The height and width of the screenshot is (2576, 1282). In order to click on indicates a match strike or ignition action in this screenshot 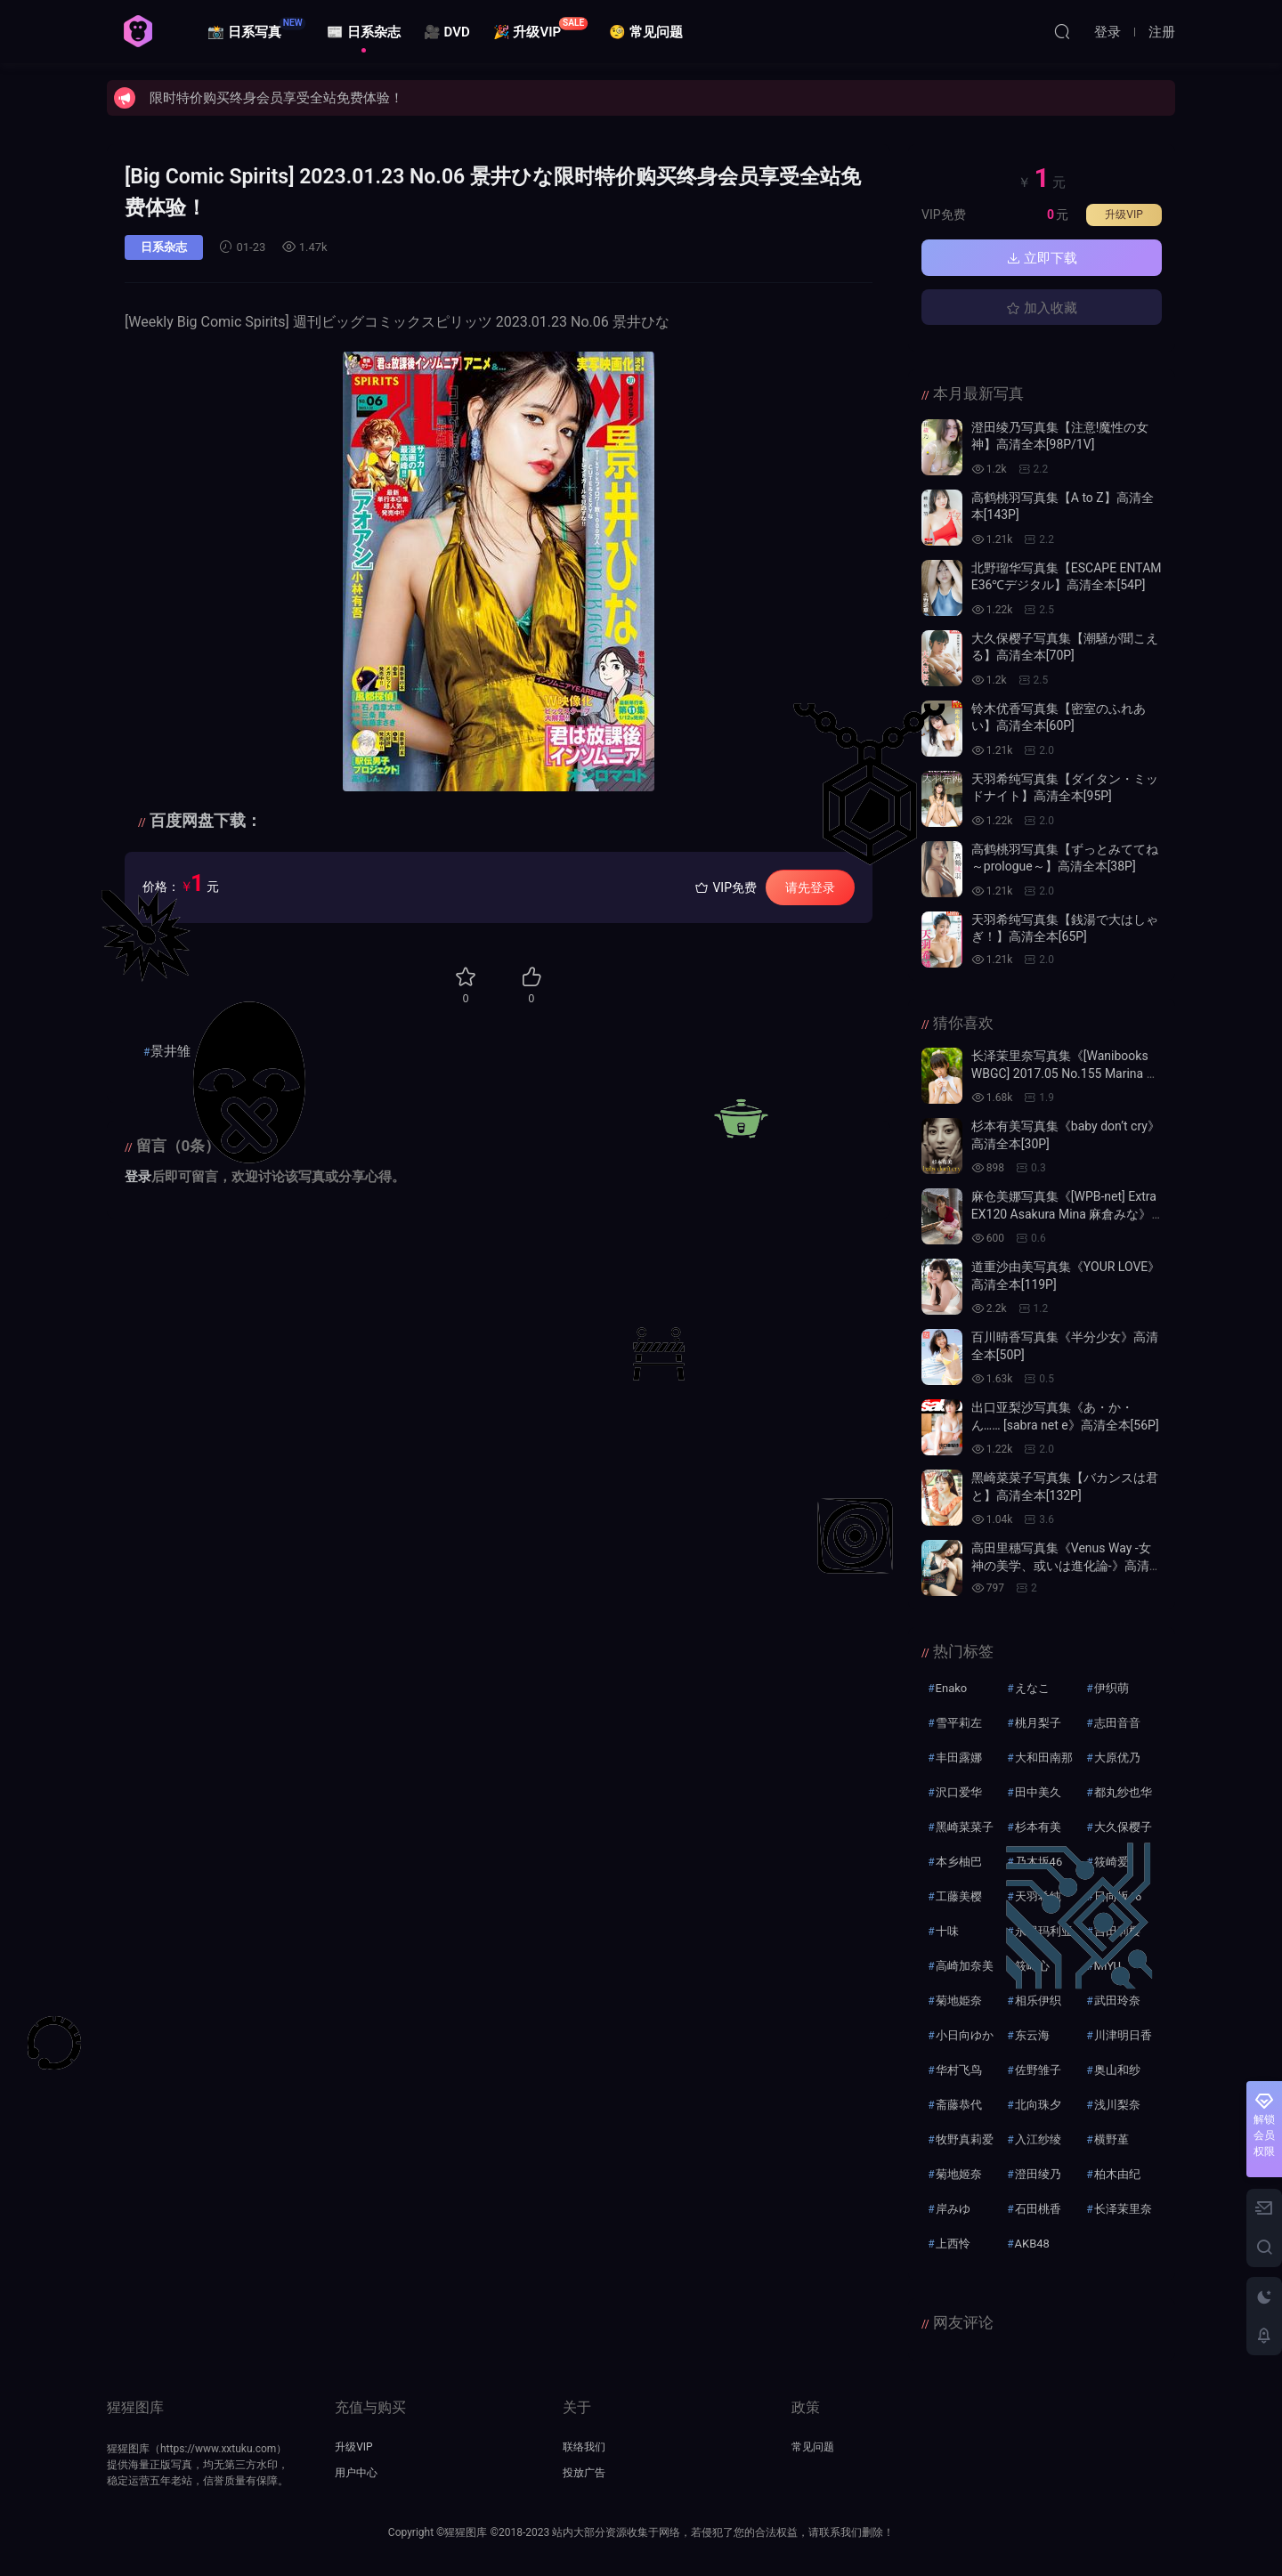, I will do `click(148, 936)`.